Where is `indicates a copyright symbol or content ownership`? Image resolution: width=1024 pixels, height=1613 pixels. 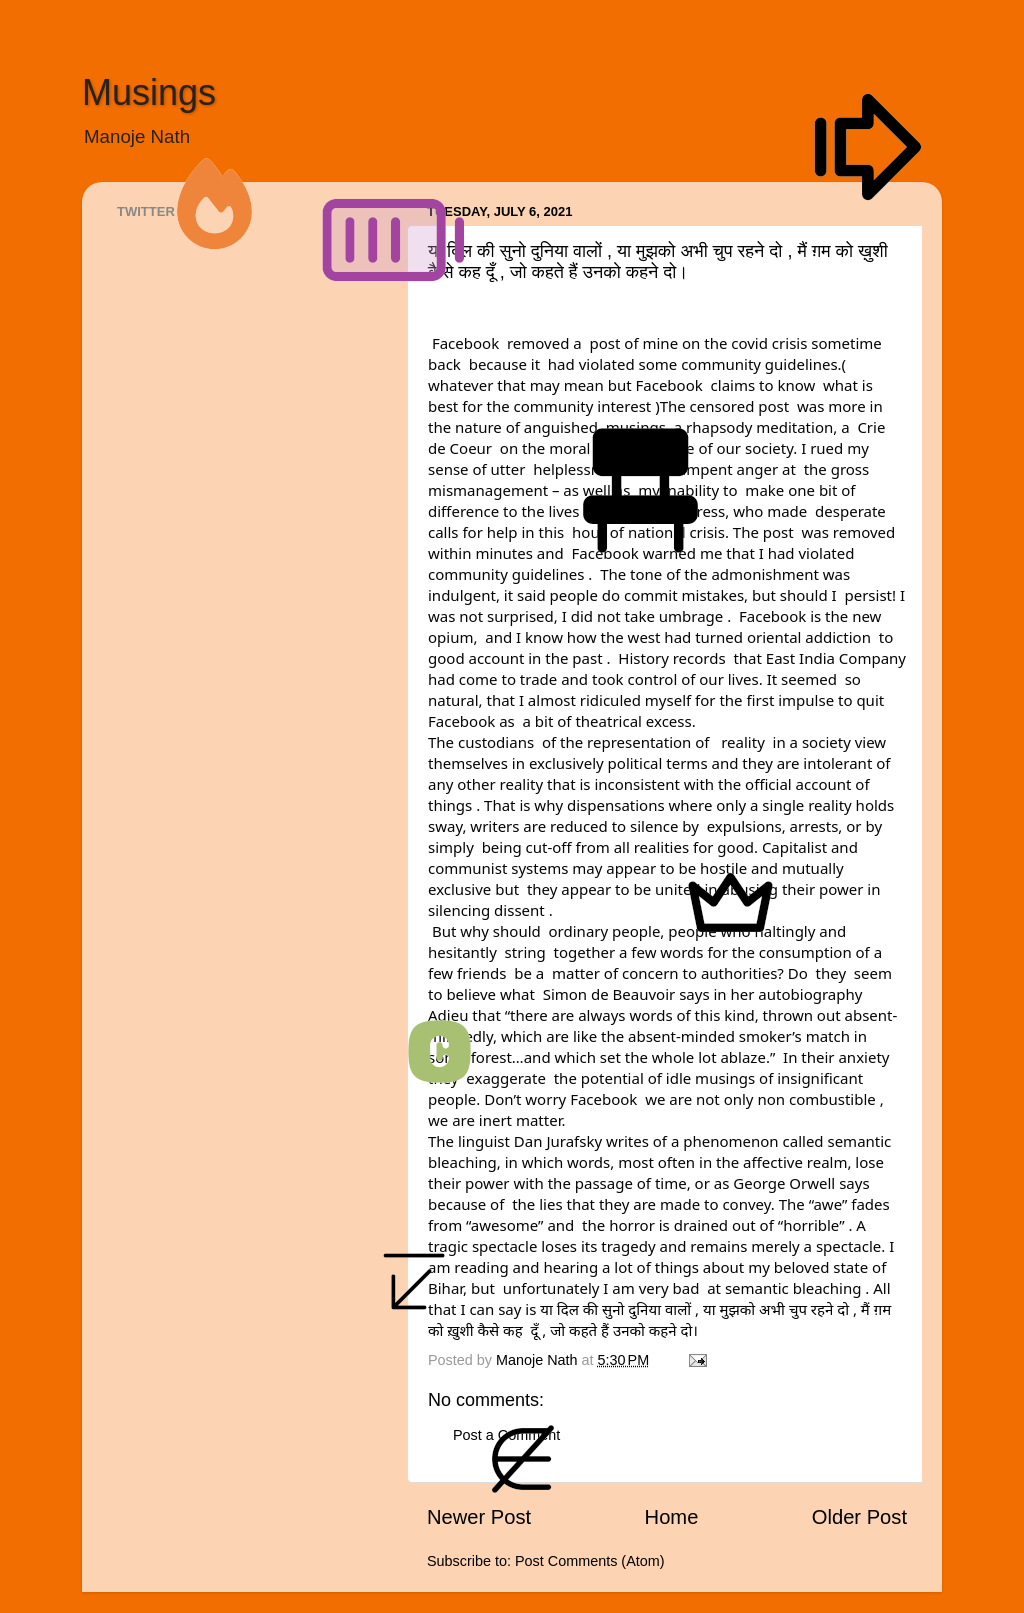 indicates a copyright symbol or content ownership is located at coordinates (439, 1051).